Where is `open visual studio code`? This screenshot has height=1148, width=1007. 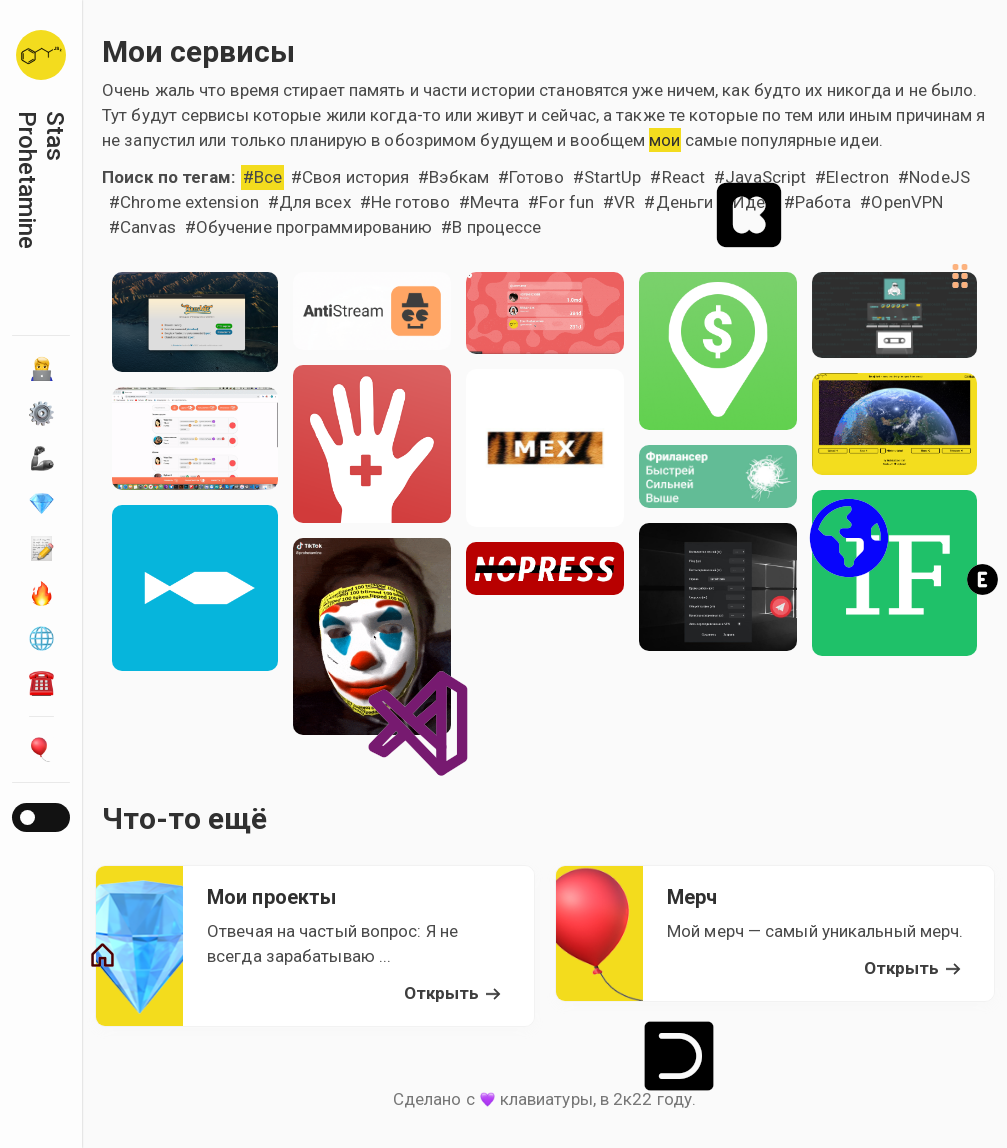
open visual studio code is located at coordinates (420, 723).